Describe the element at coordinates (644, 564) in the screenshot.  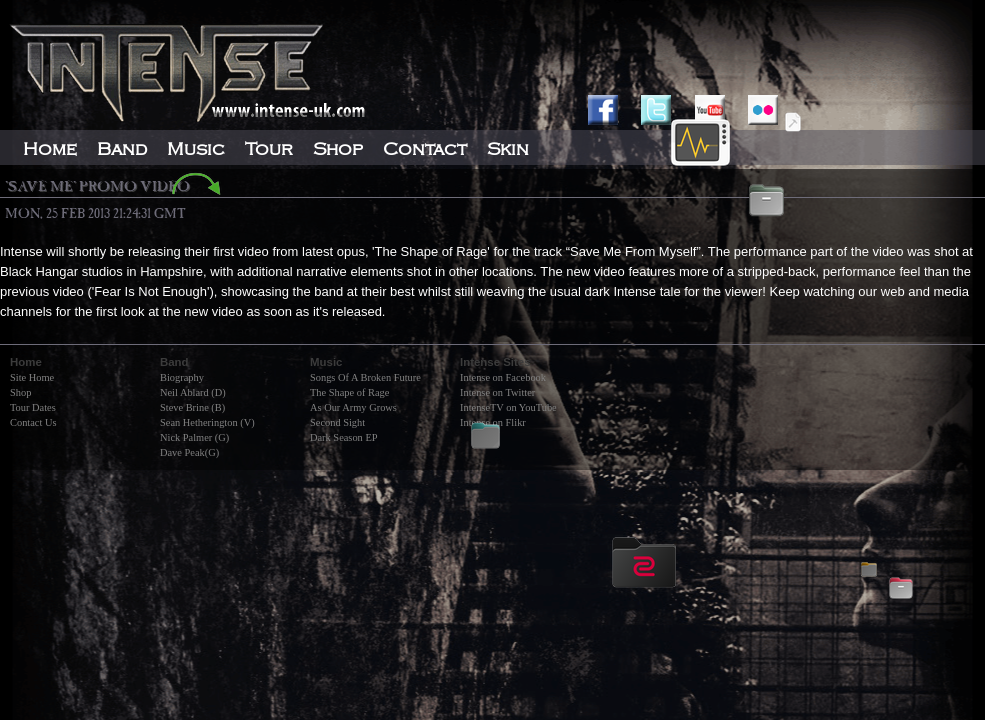
I see `folder containing BenQ ZOWIE gaming peripherals software or drivers` at that location.